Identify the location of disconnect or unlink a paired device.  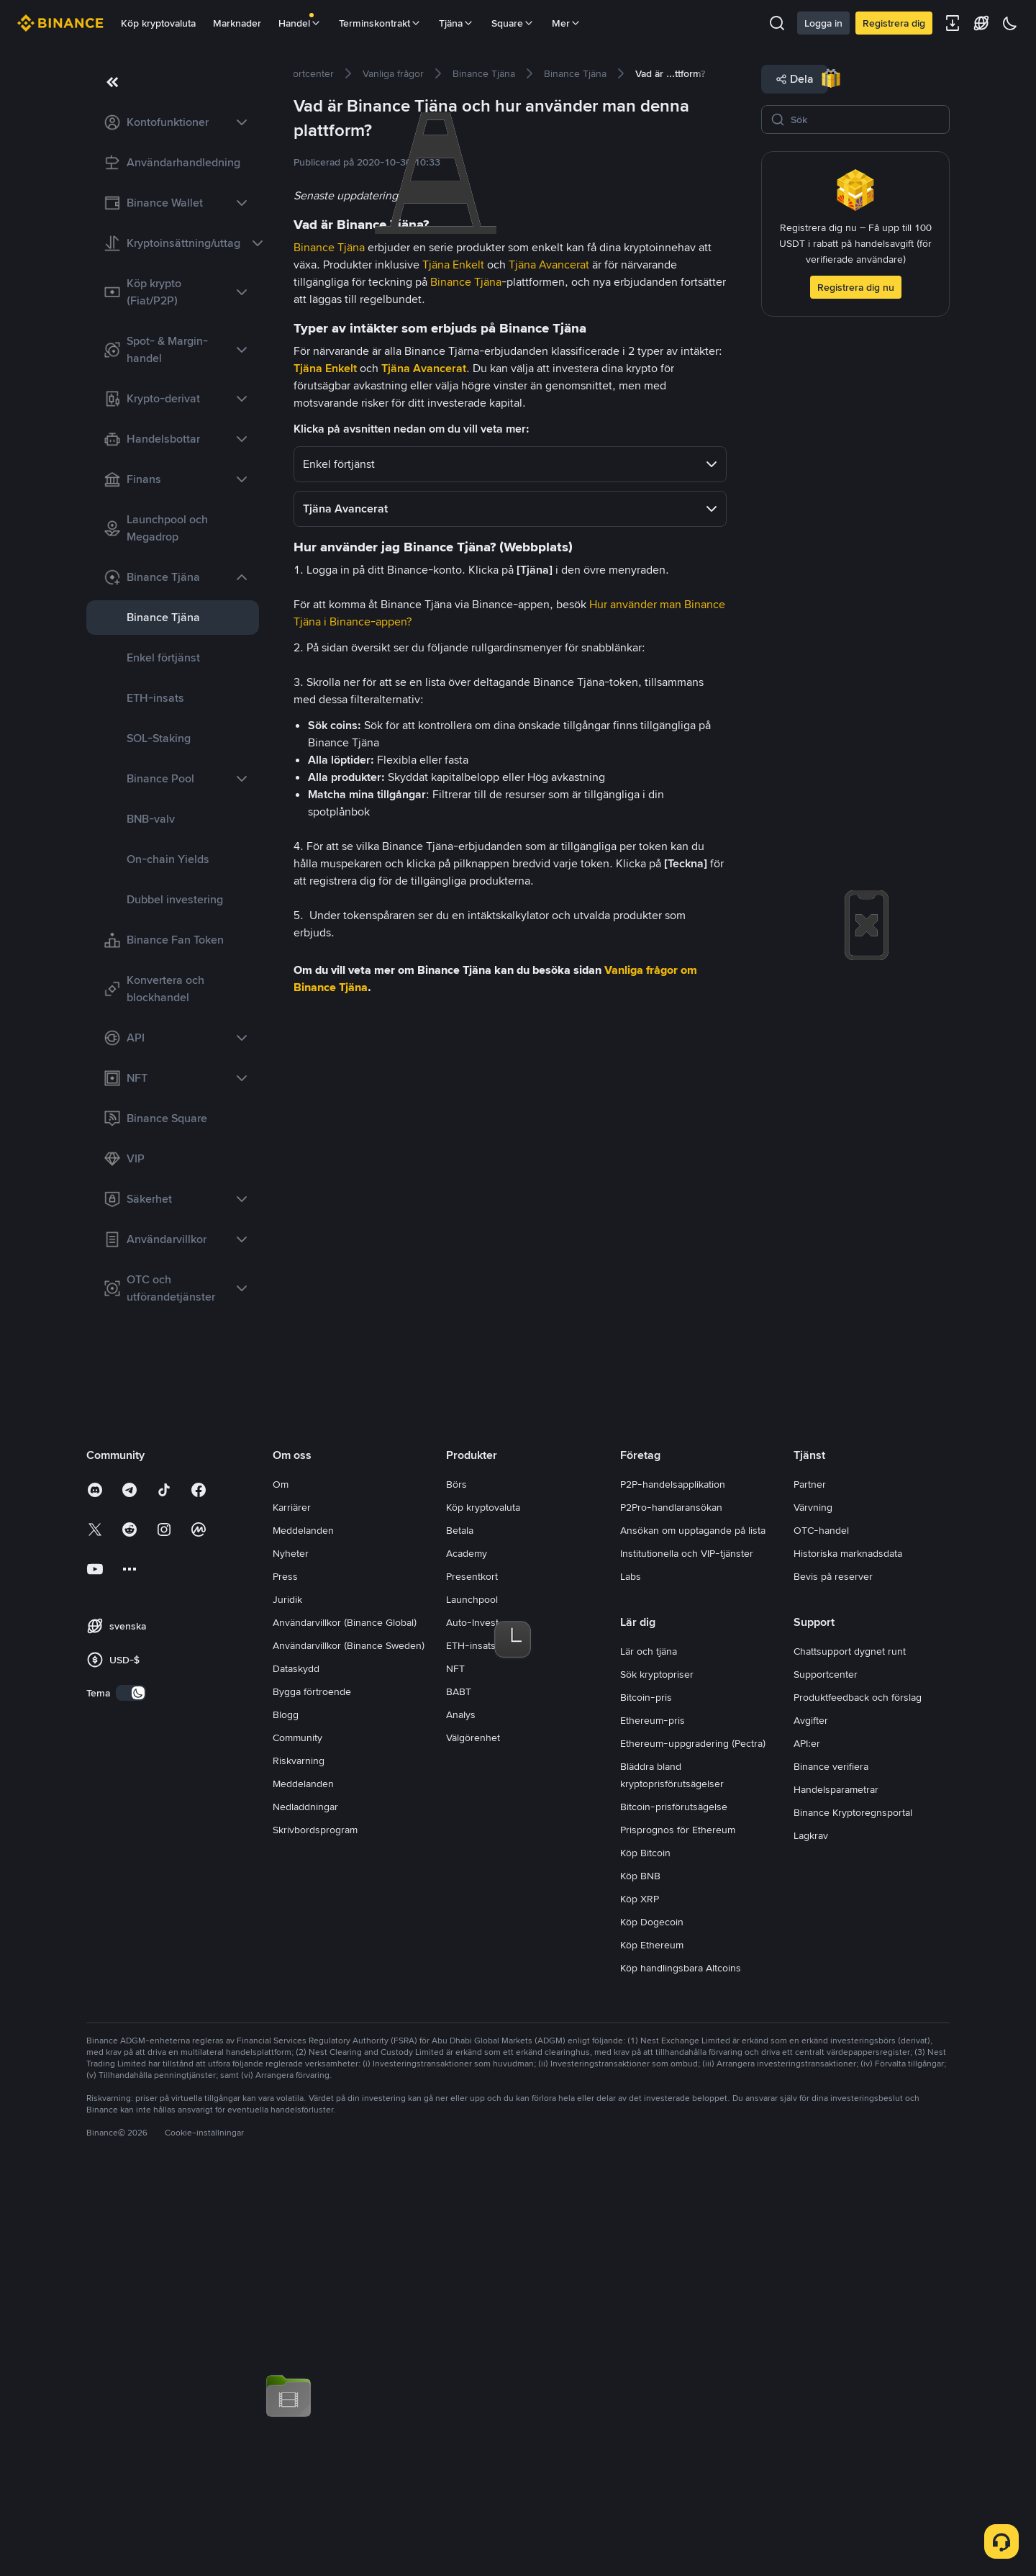
(866, 925).